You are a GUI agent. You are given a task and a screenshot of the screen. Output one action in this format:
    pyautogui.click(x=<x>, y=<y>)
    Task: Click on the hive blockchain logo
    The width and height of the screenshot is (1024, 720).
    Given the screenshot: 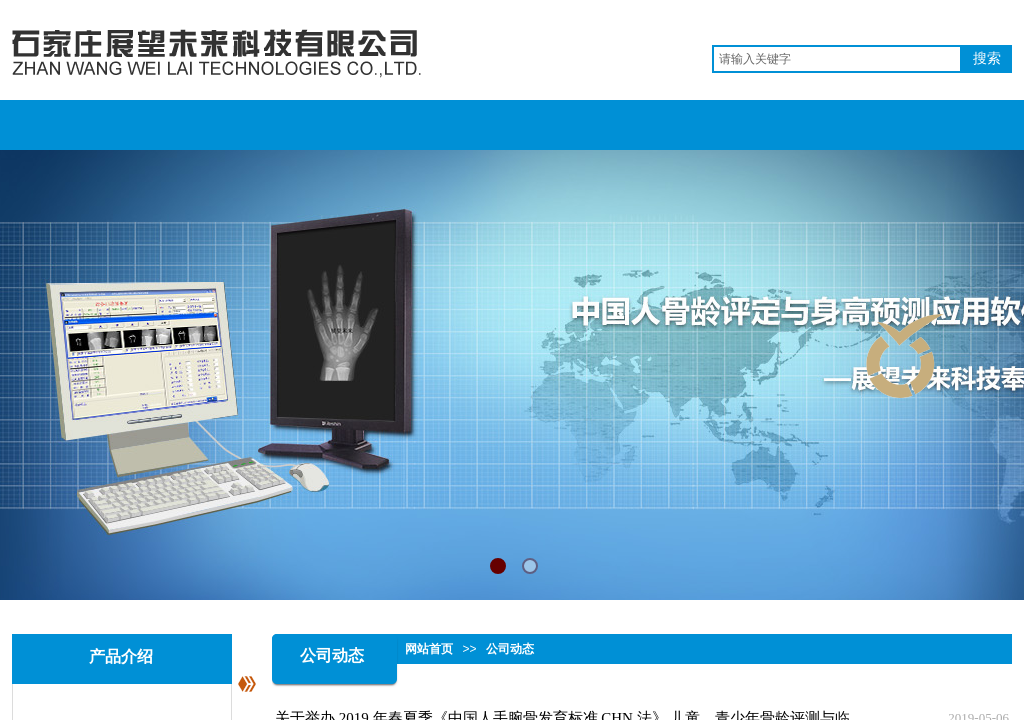 What is the action you would take?
    pyautogui.click(x=247, y=684)
    